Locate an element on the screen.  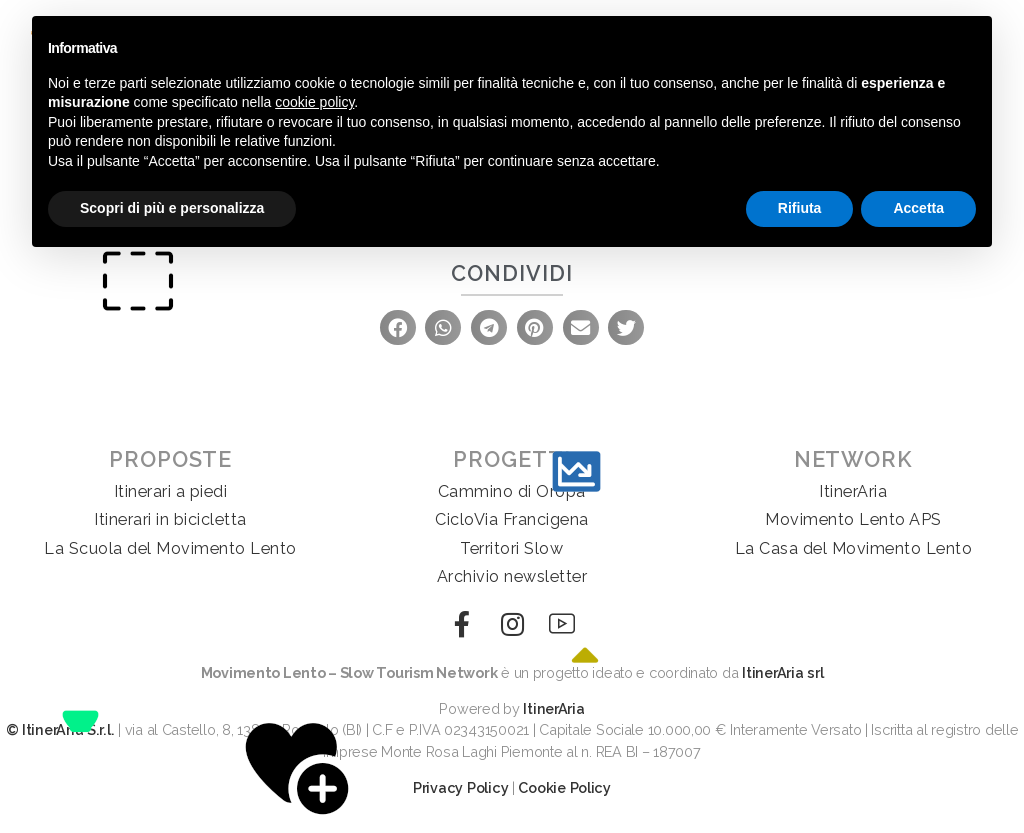
add to favorites is located at coordinates (297, 763).